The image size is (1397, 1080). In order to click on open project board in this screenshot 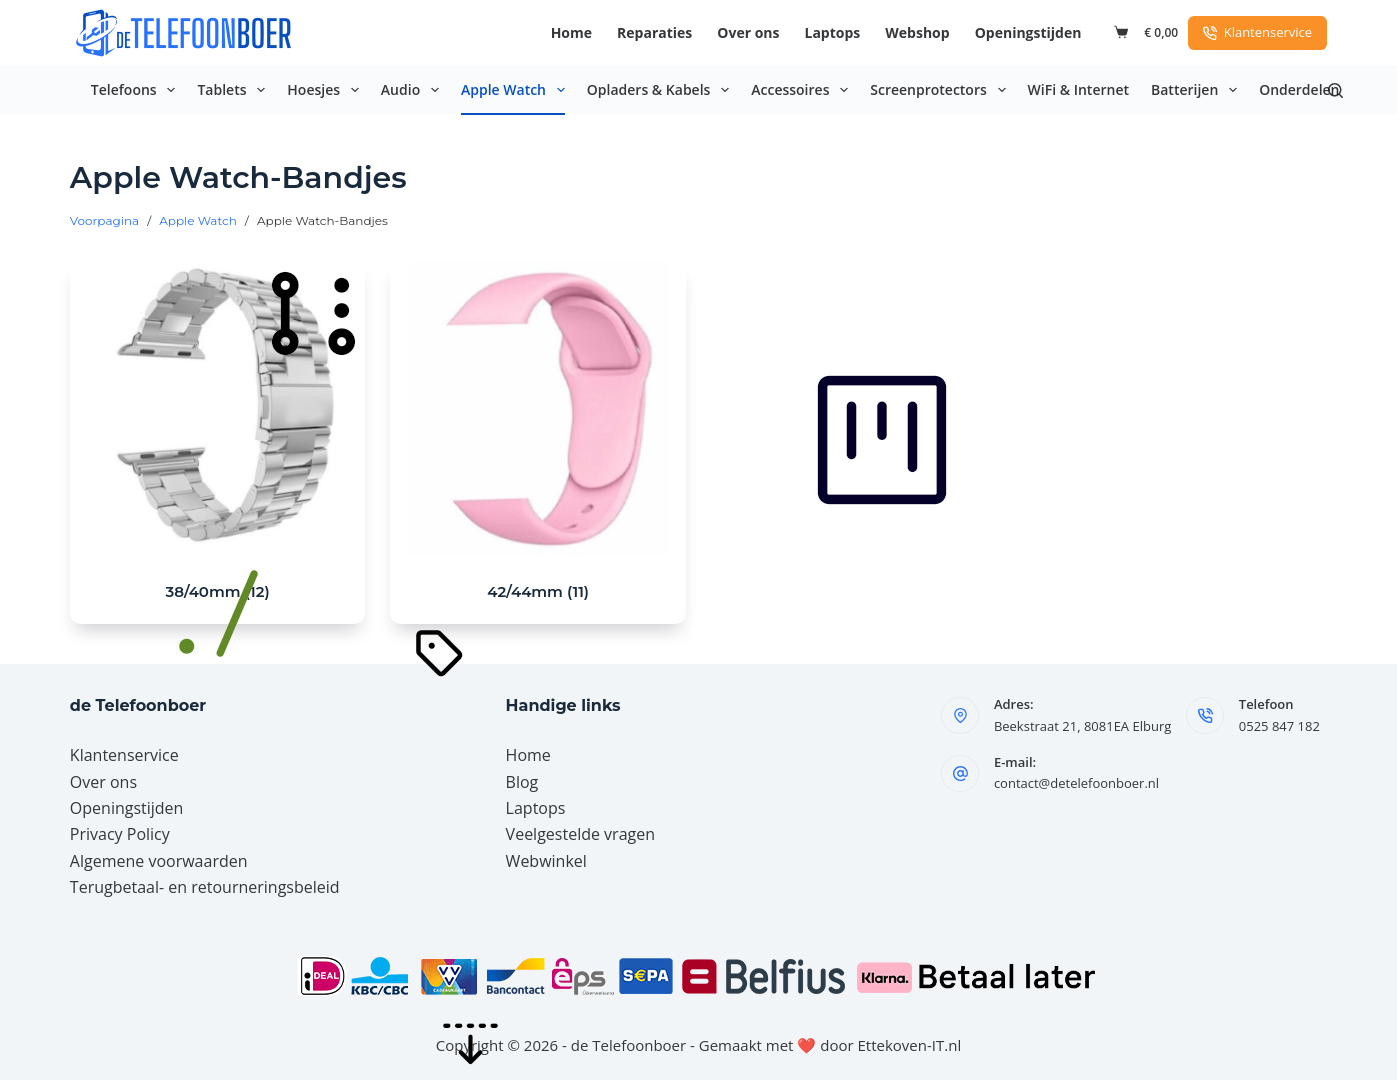, I will do `click(882, 440)`.